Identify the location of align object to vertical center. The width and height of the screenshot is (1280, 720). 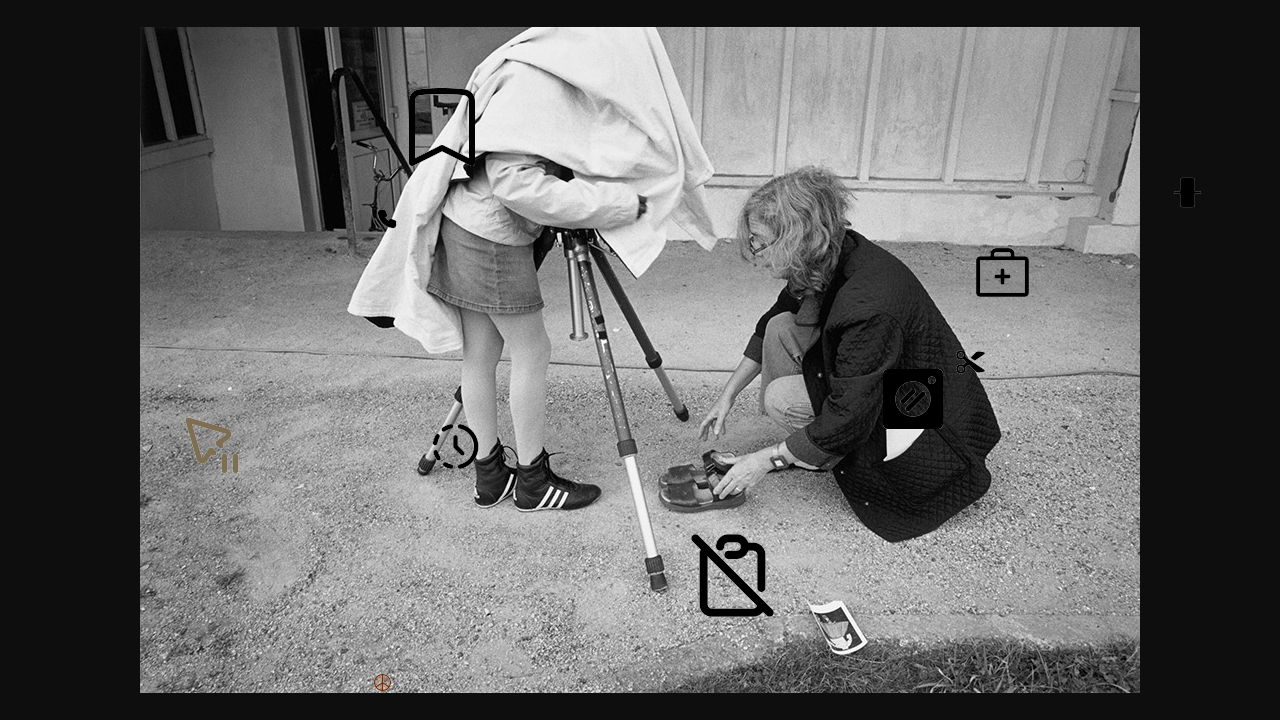
(1187, 192).